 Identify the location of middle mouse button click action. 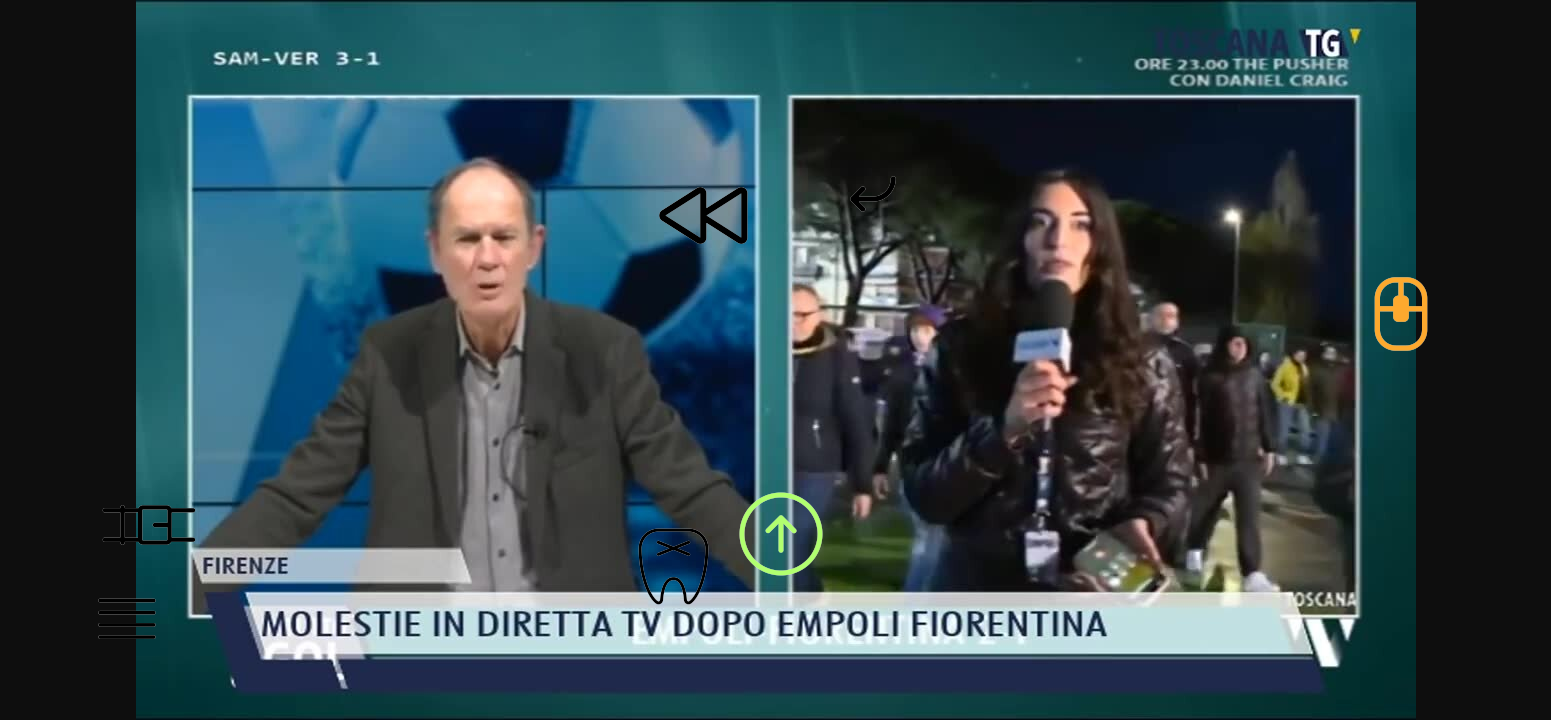
(1401, 314).